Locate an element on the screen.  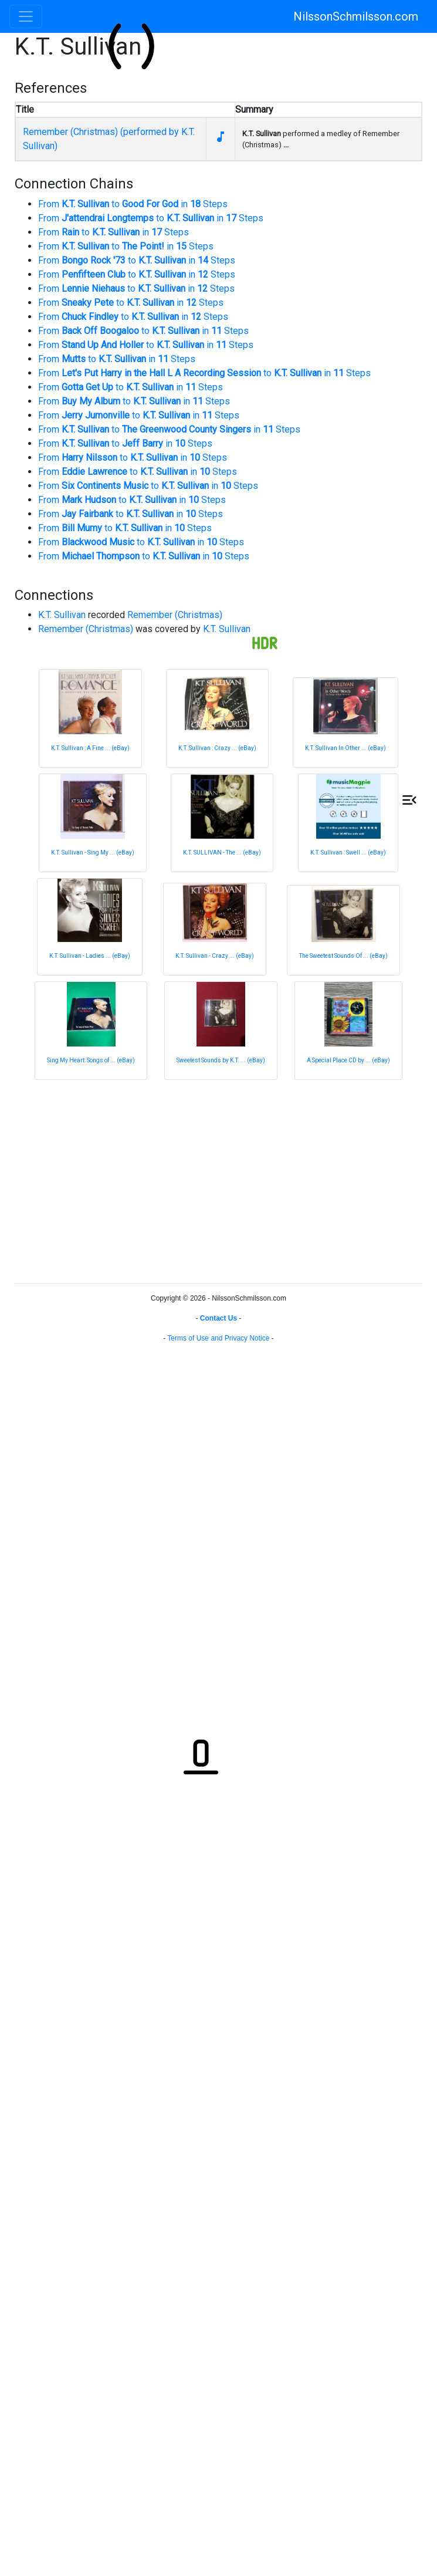
insert parentheses in text editor is located at coordinates (131, 46).